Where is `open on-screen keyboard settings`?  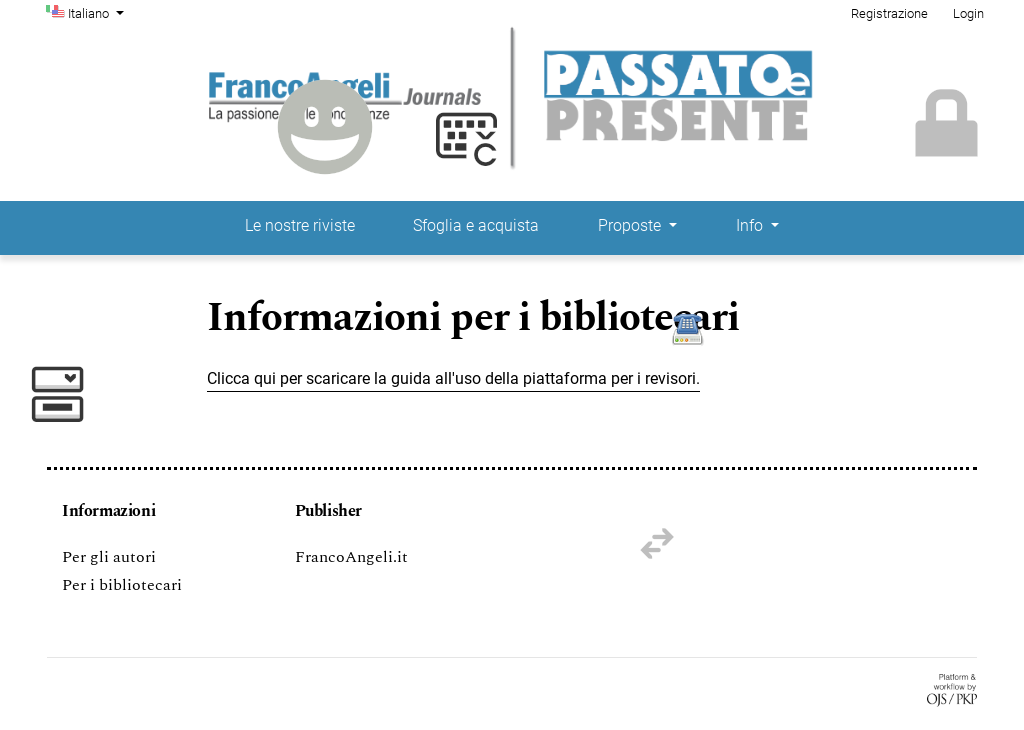 open on-screen keyboard settings is located at coordinates (466, 135).